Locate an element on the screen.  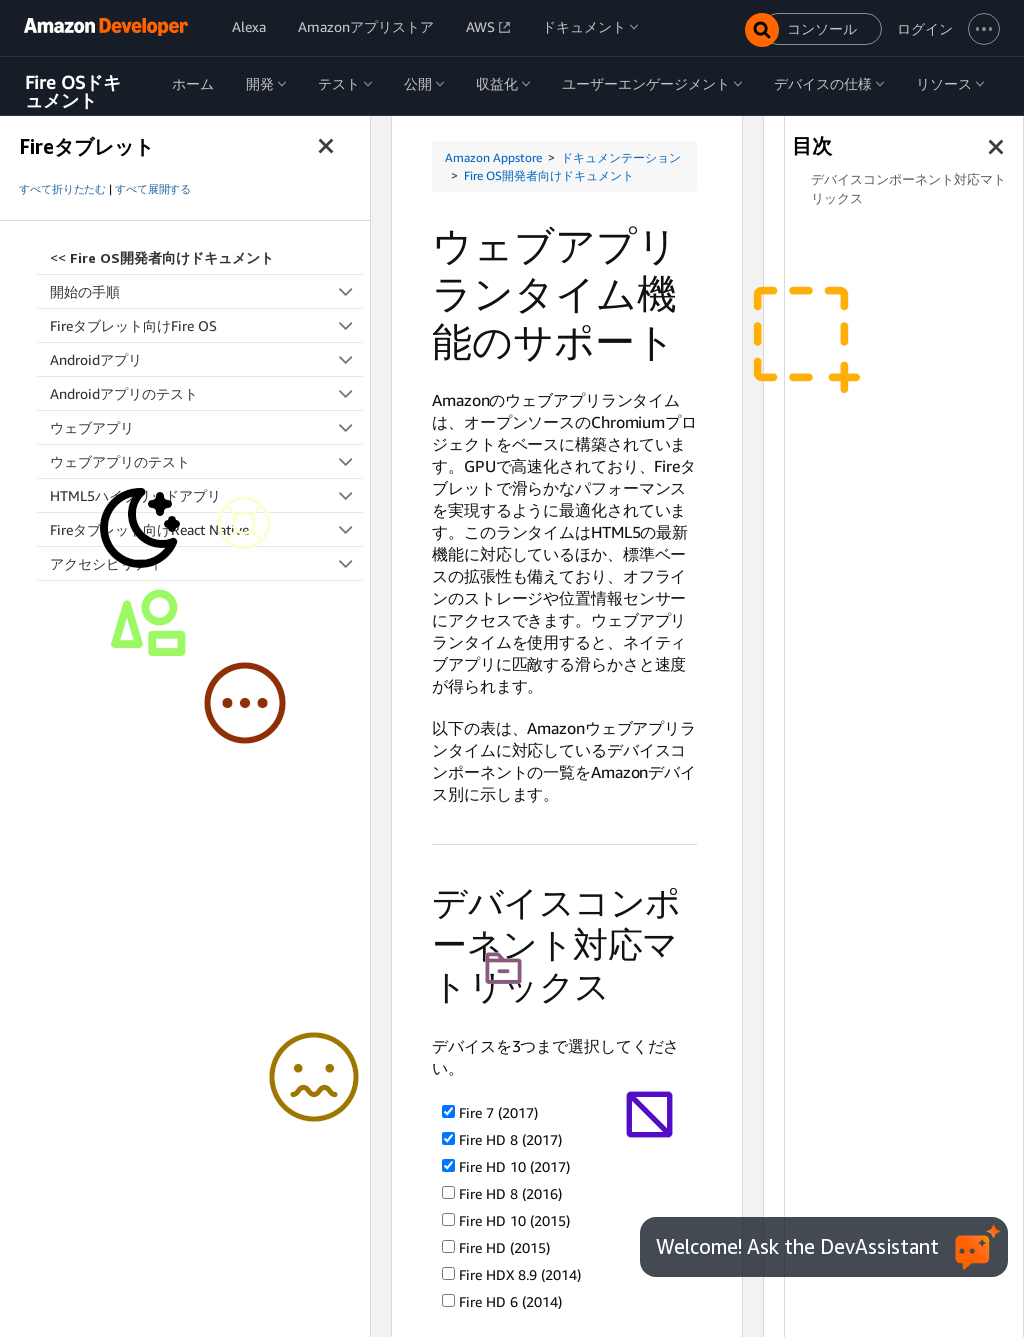
access more options or actions is located at coordinates (245, 703).